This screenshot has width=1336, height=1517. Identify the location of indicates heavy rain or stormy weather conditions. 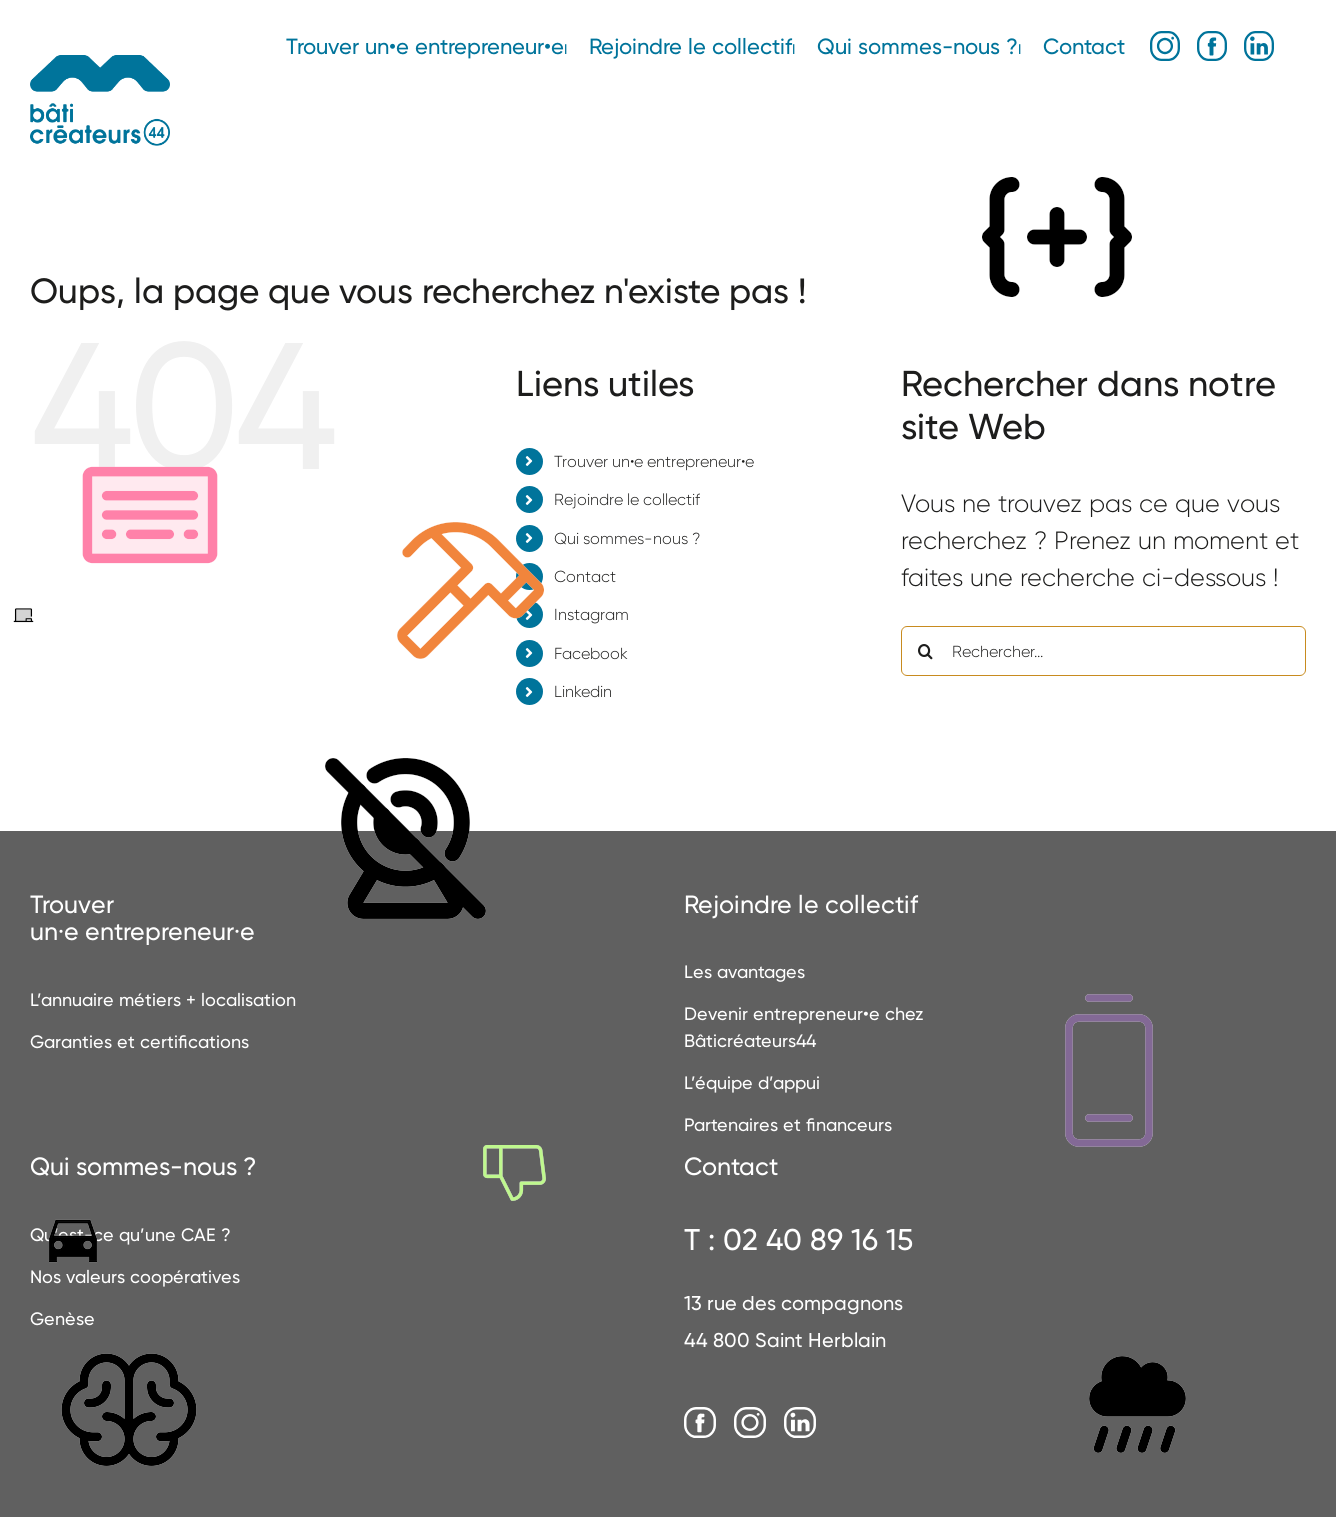
(1137, 1404).